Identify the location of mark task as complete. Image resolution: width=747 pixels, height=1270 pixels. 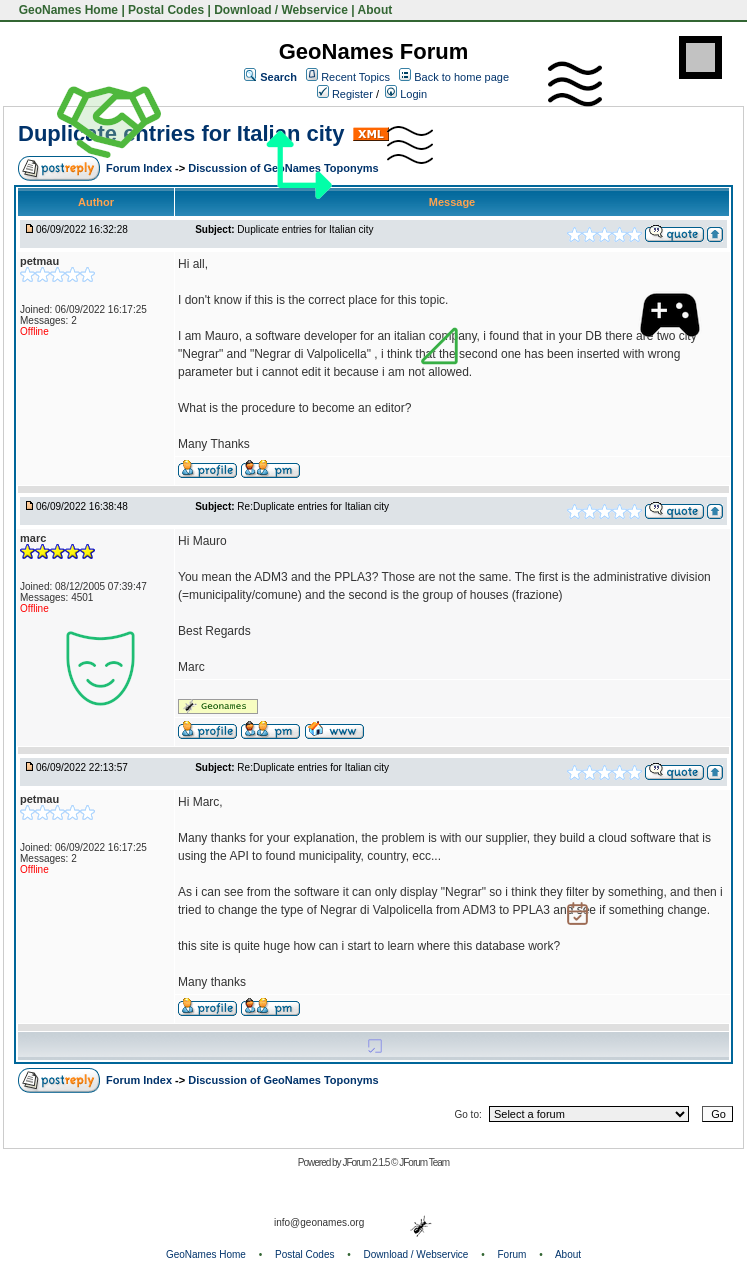
(375, 1046).